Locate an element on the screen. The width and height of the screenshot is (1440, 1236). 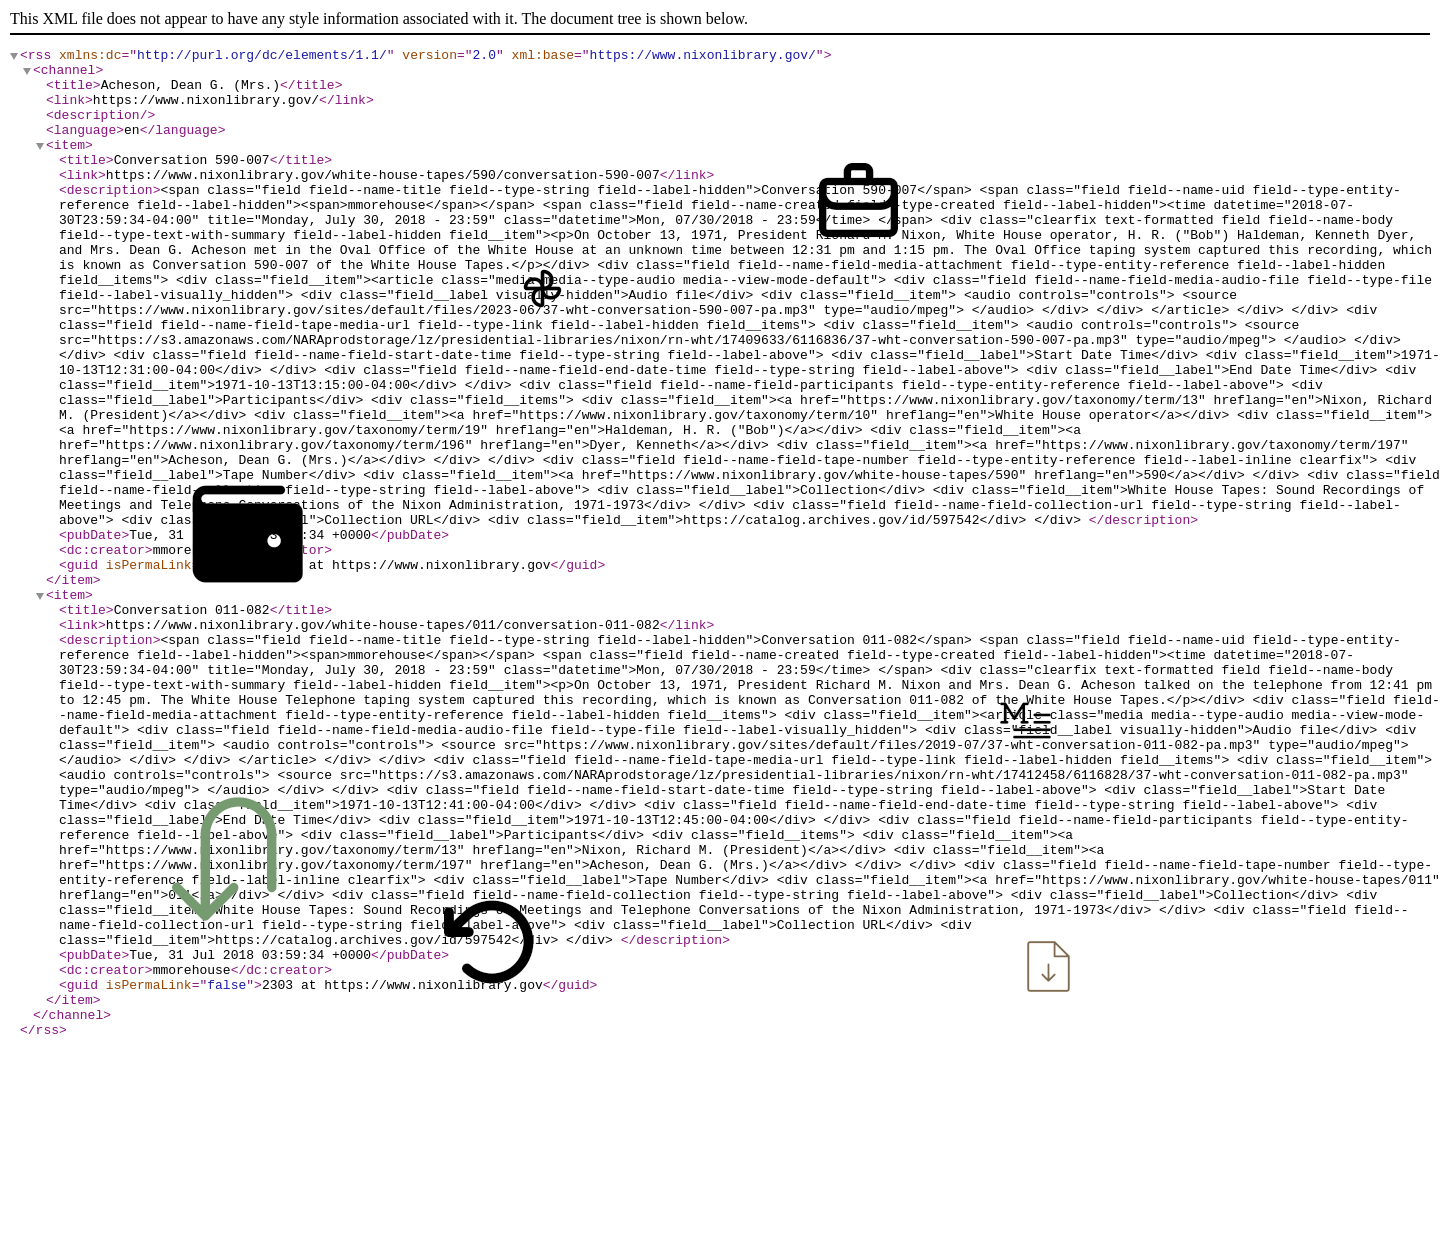
open google photos is located at coordinates (542, 288).